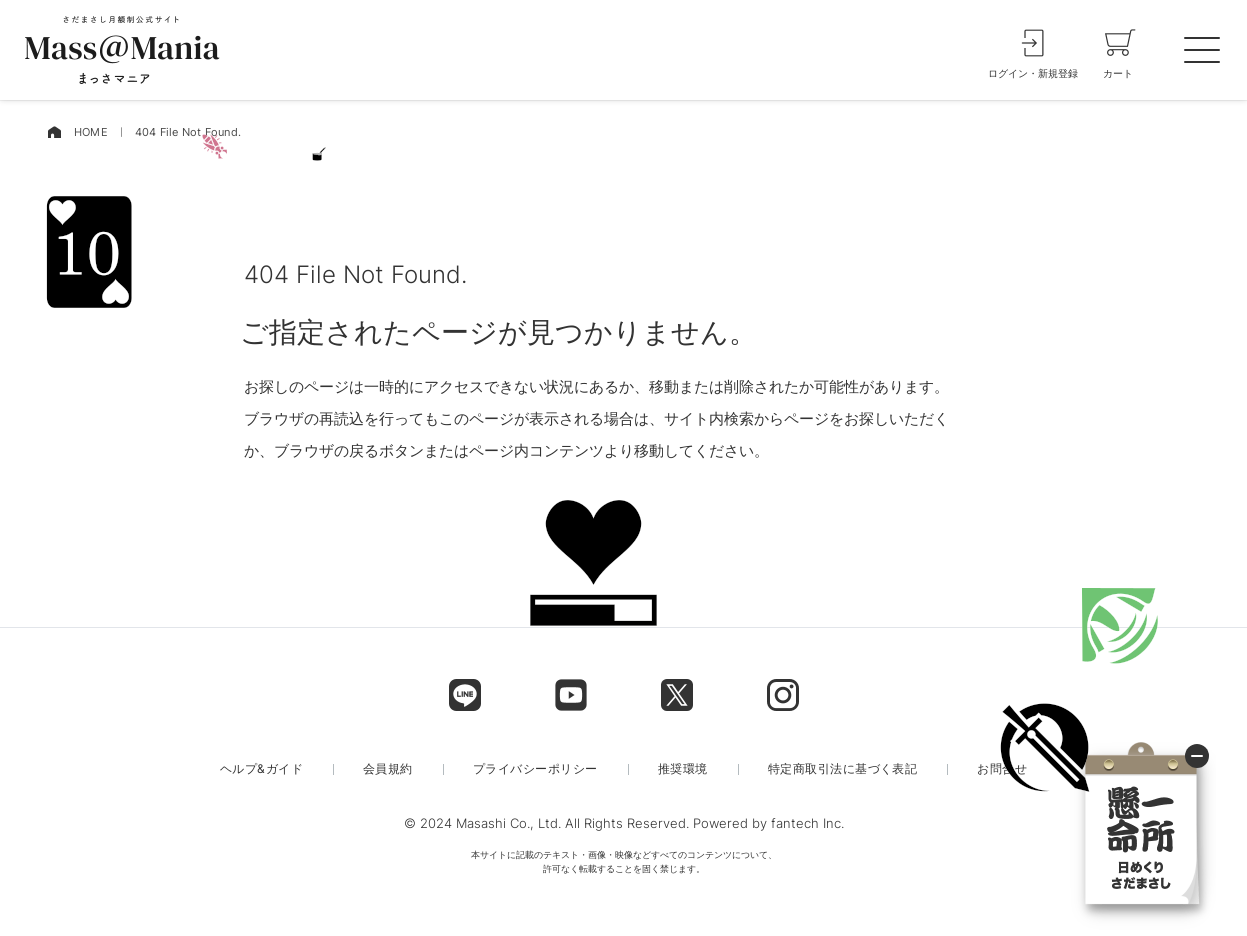 The width and height of the screenshot is (1247, 936). I want to click on activate voice command or shout ability, so click(1120, 626).